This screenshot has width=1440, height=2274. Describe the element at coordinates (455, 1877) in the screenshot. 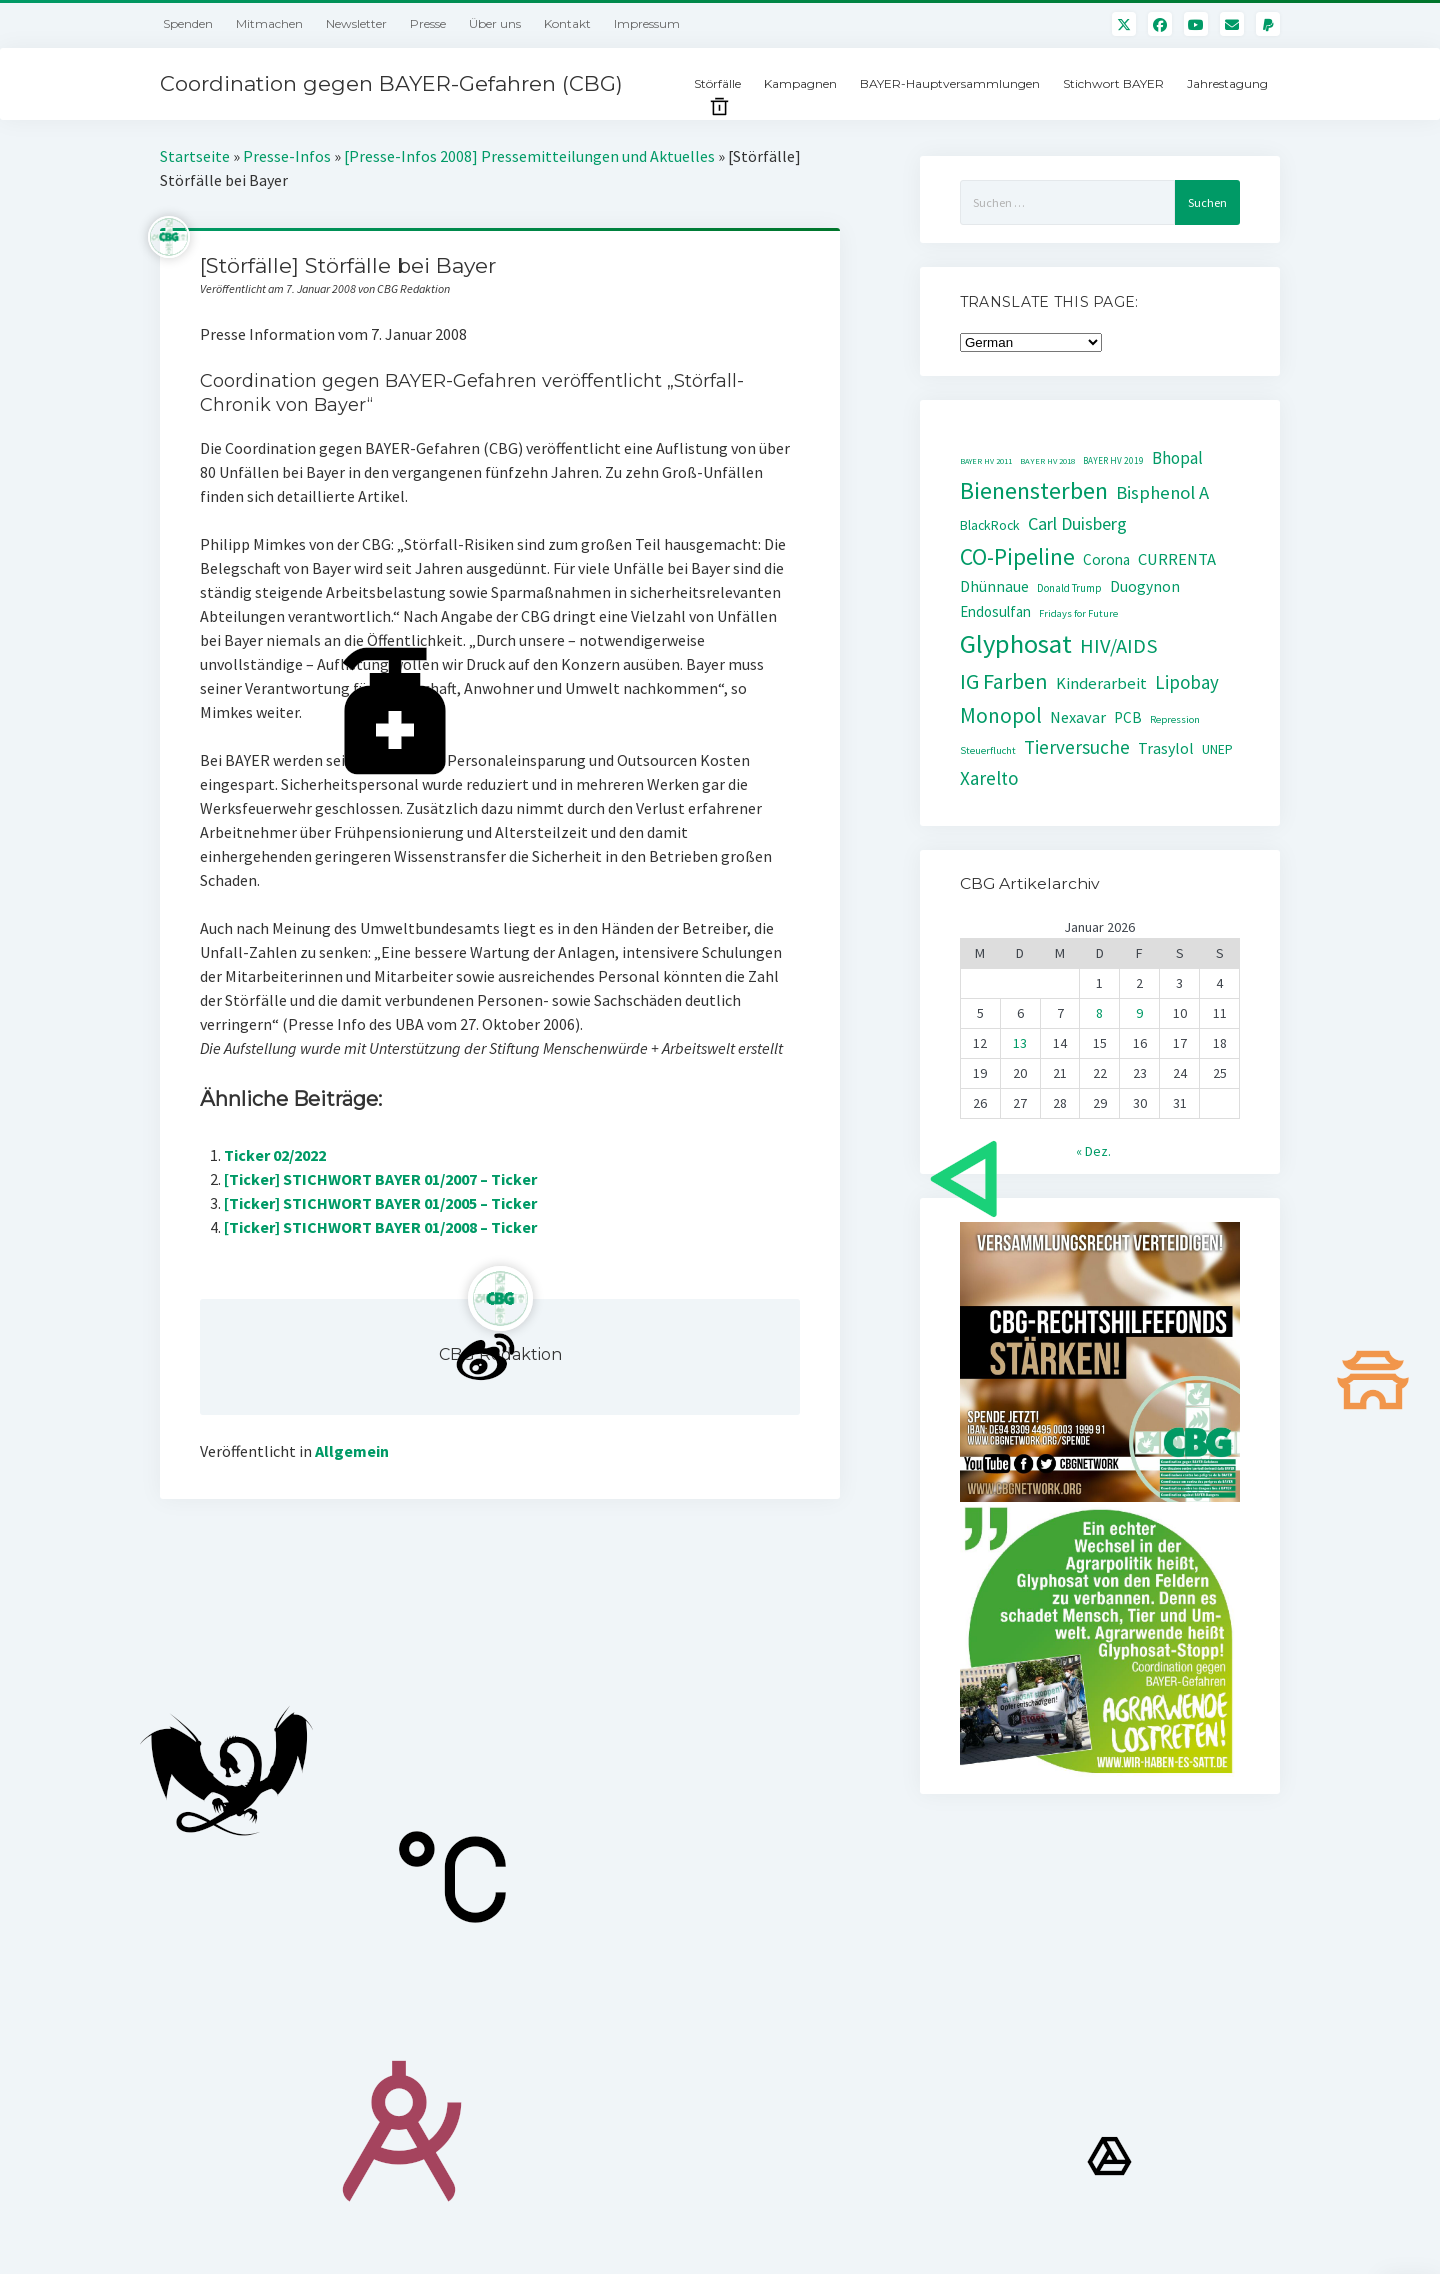

I see `indicates temperature displayed in celsius` at that location.